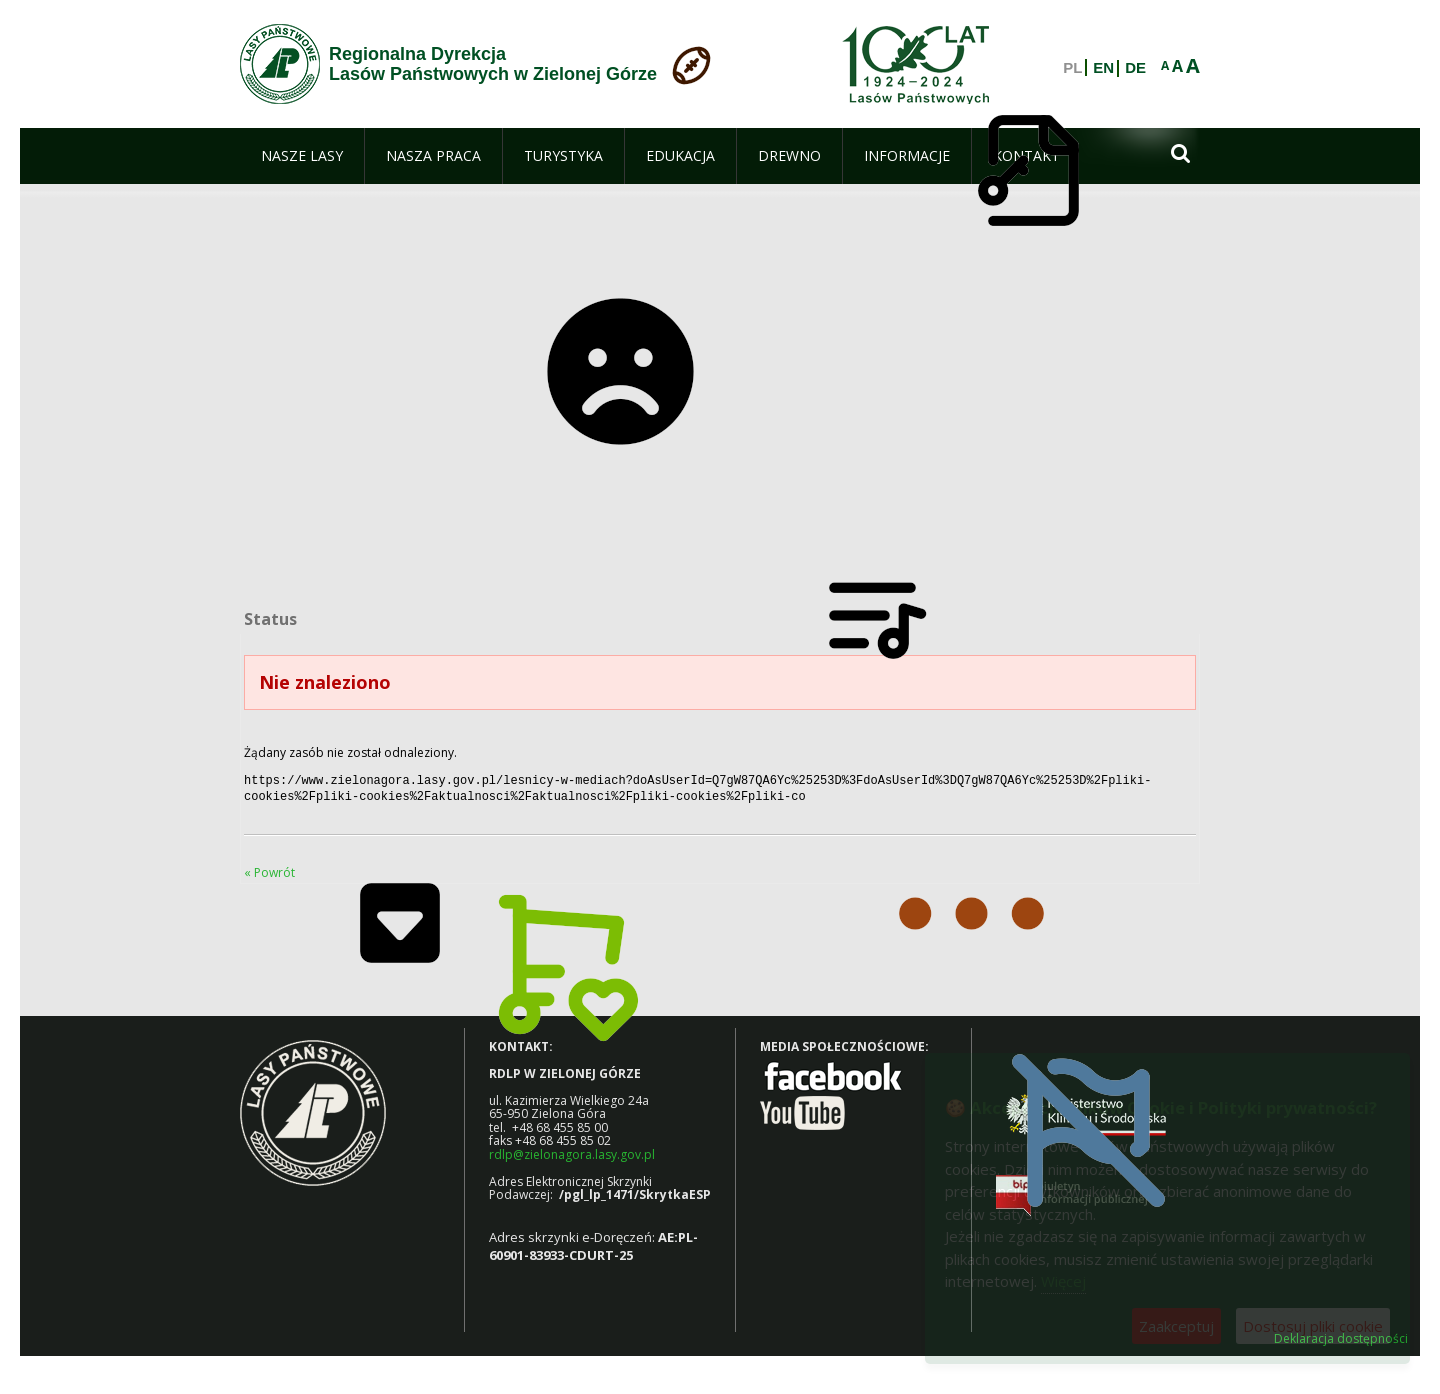  I want to click on disable flag or marker, so click(1088, 1130).